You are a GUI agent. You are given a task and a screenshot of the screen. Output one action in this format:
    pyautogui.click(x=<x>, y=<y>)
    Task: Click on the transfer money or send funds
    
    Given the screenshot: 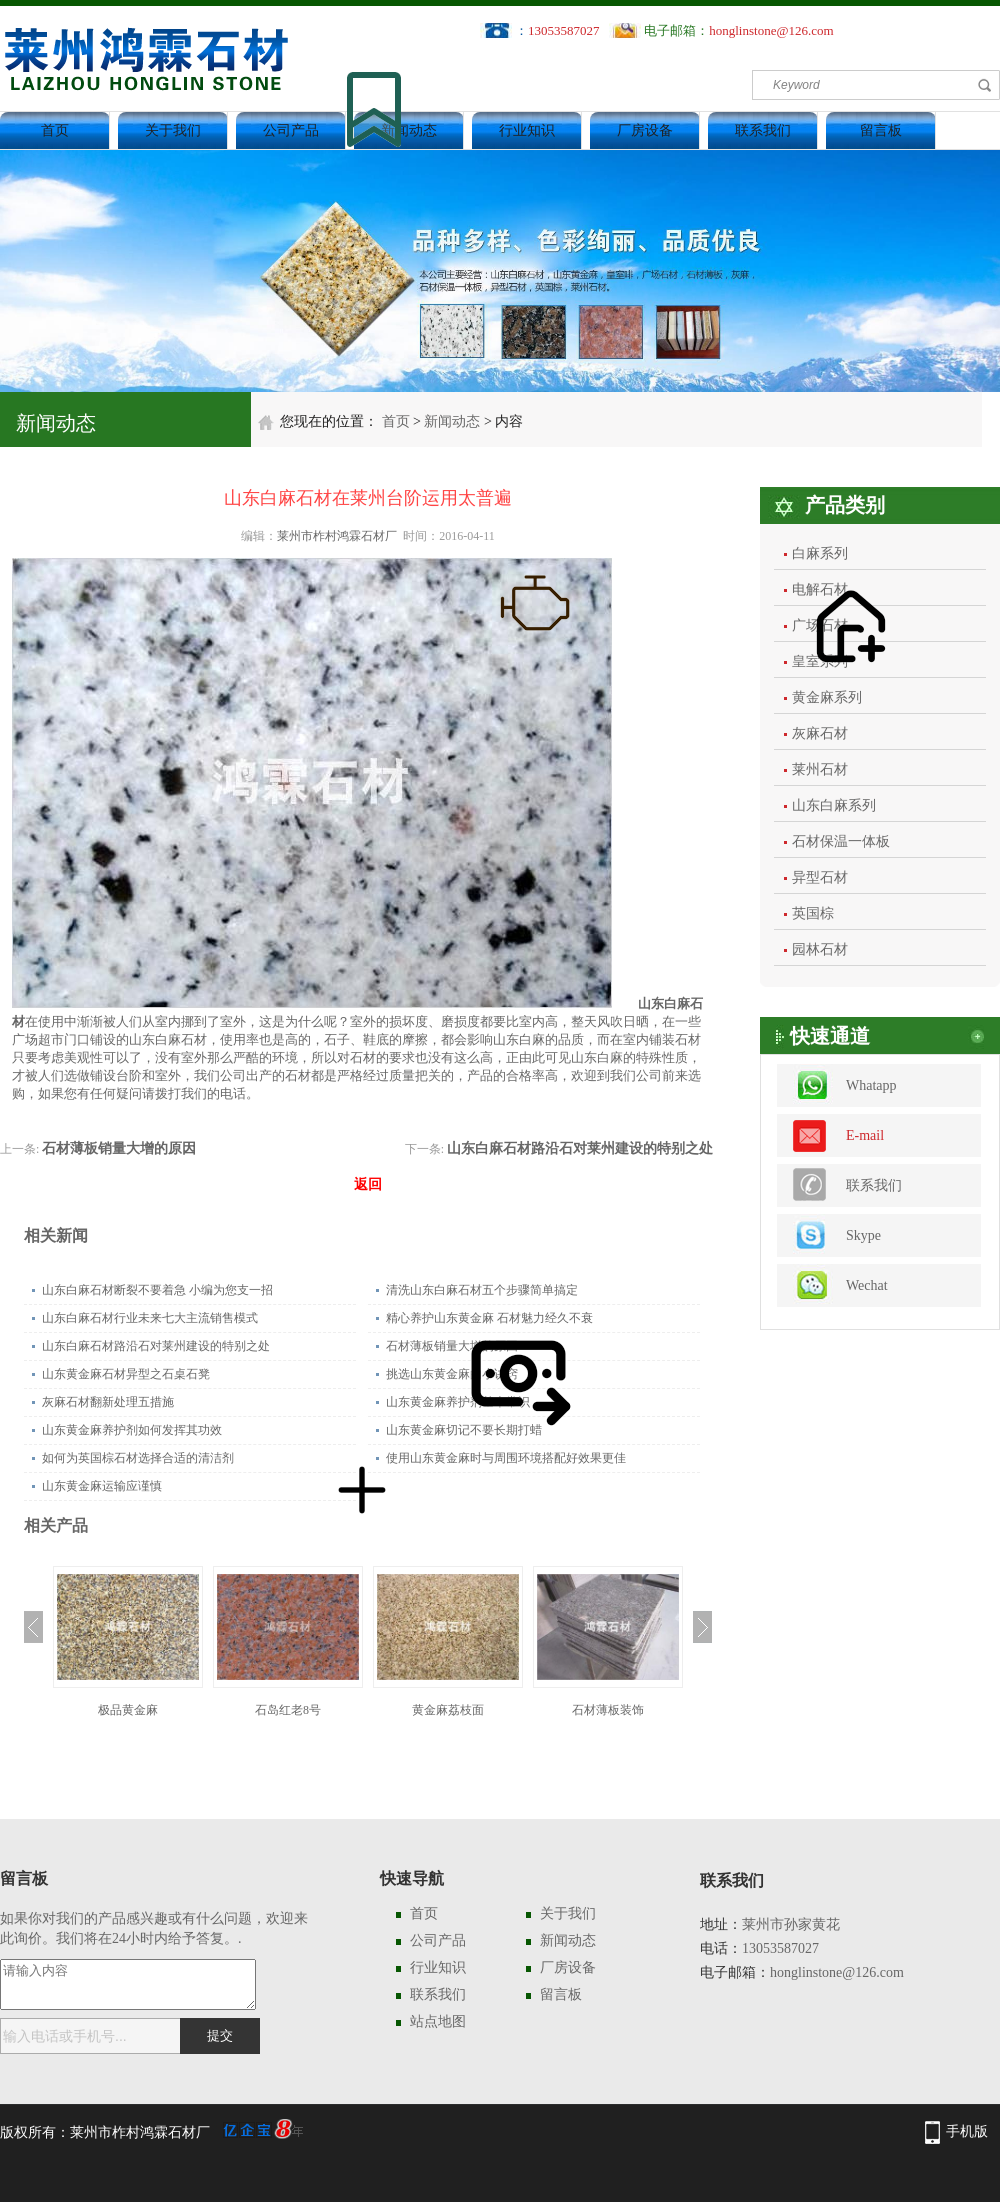 What is the action you would take?
    pyautogui.click(x=518, y=1373)
    